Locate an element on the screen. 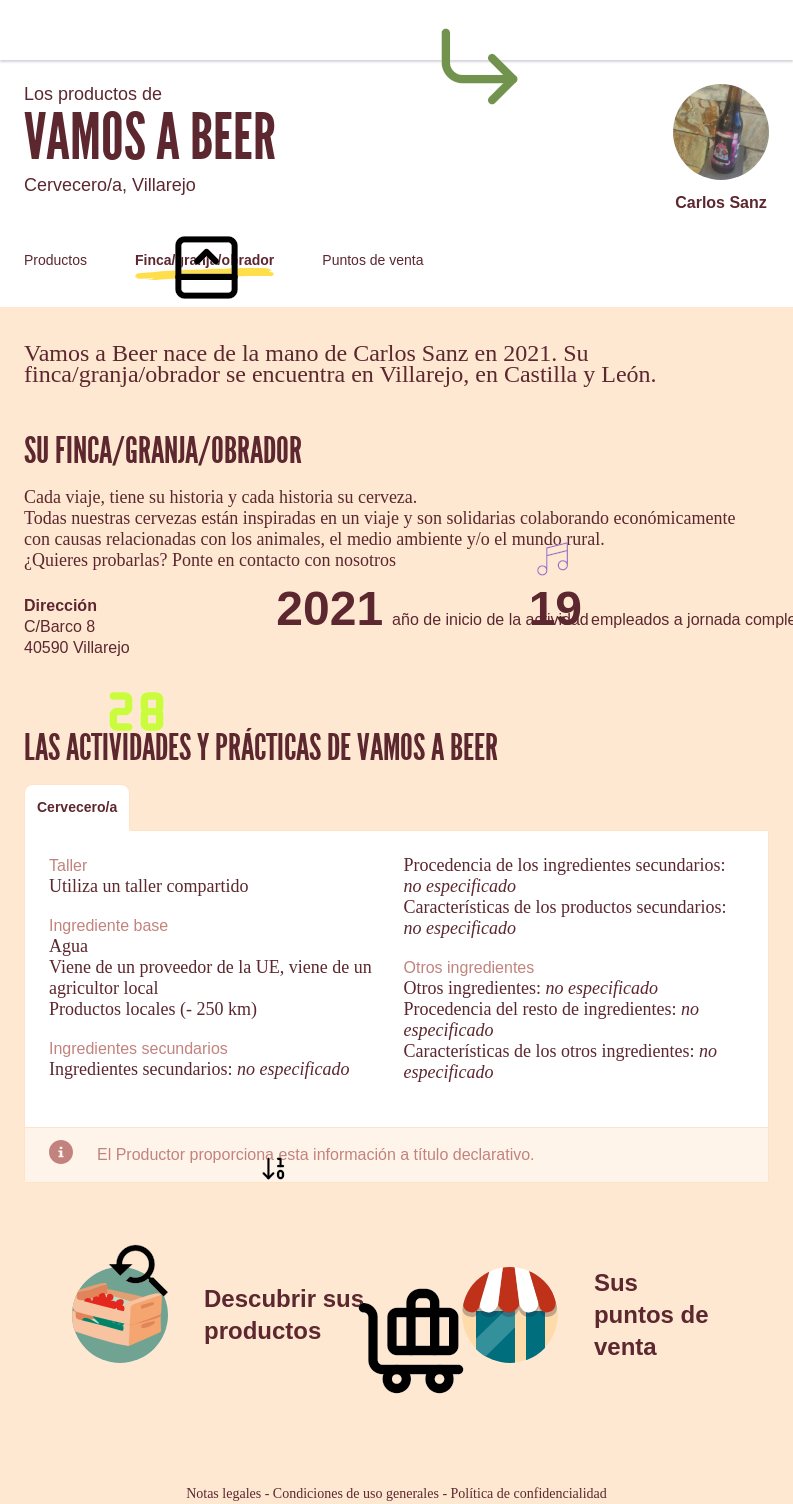 The height and width of the screenshot is (1504, 793). reply to a message or thread is located at coordinates (479, 66).